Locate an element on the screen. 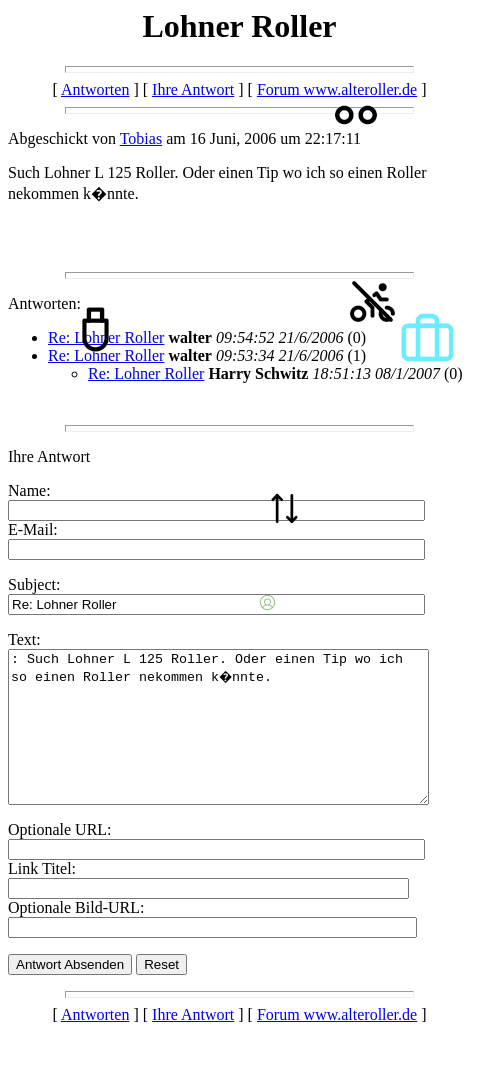  connect a USB device is located at coordinates (95, 329).